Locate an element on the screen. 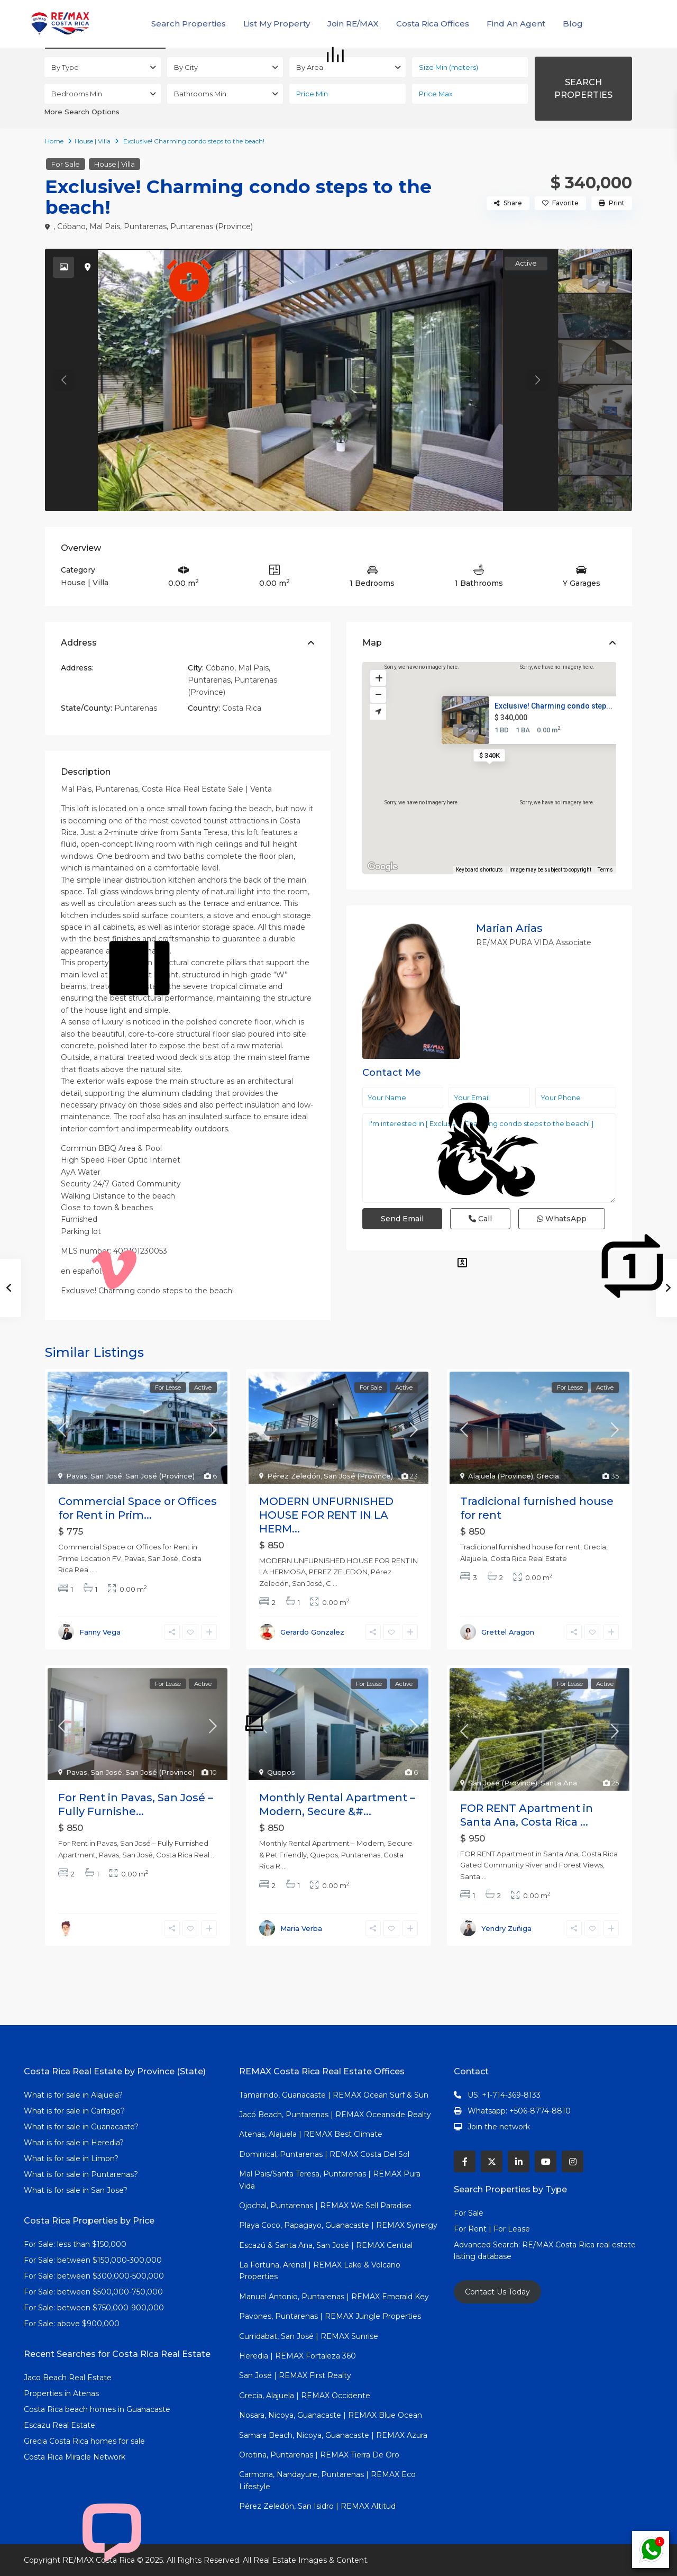 The image size is (677, 2576). open LiveChat customer support is located at coordinates (112, 2533).